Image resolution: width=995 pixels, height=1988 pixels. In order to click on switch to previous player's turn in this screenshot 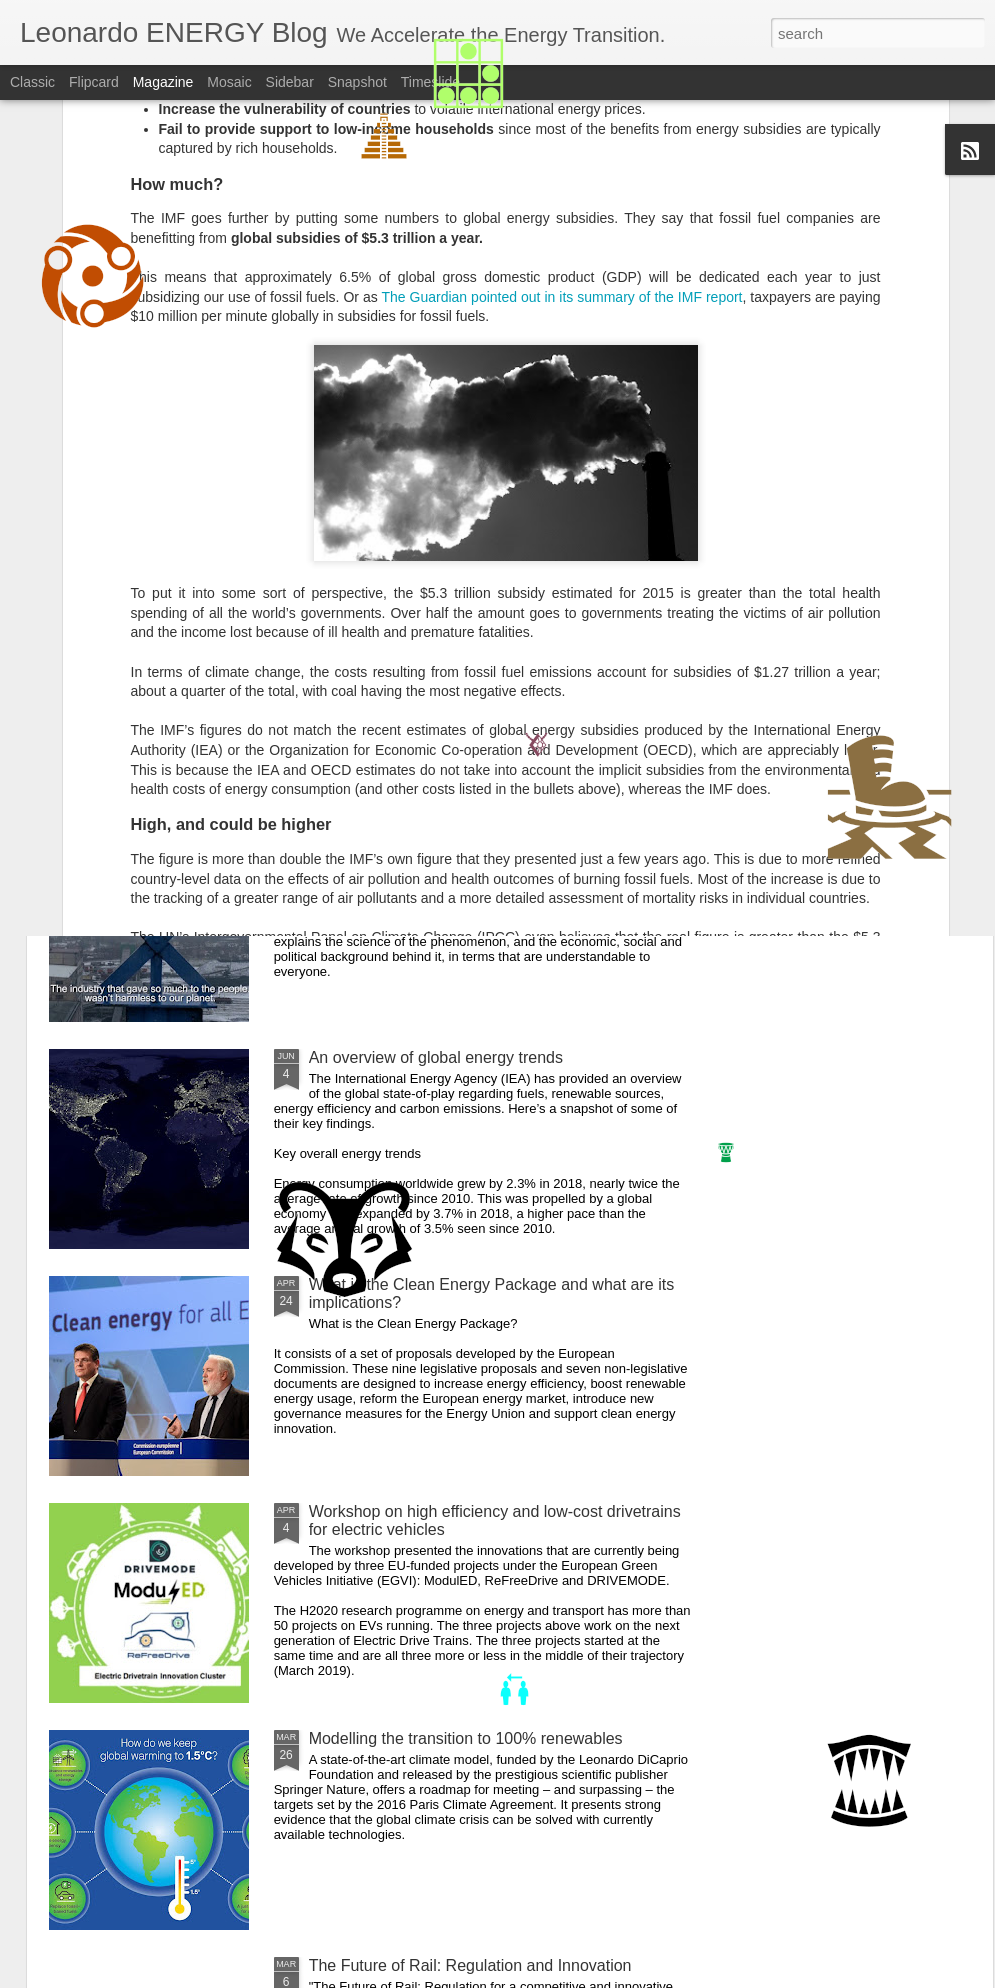, I will do `click(514, 1689)`.